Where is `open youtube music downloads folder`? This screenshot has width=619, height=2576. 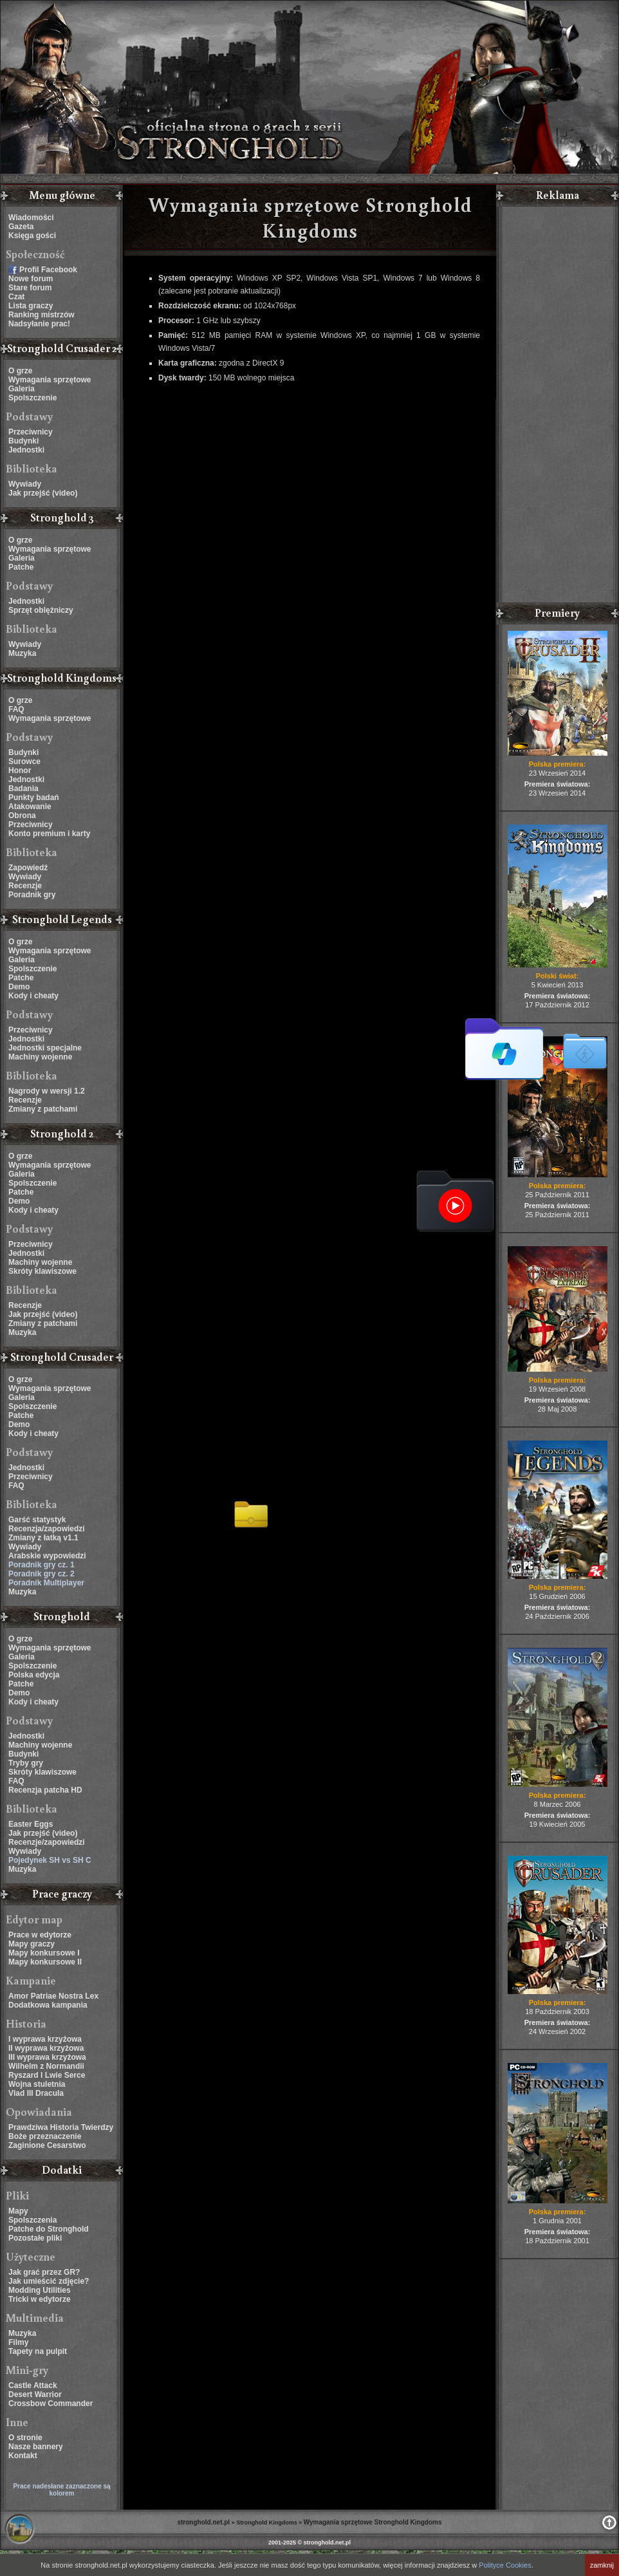
open youtube music downloads folder is located at coordinates (455, 1203).